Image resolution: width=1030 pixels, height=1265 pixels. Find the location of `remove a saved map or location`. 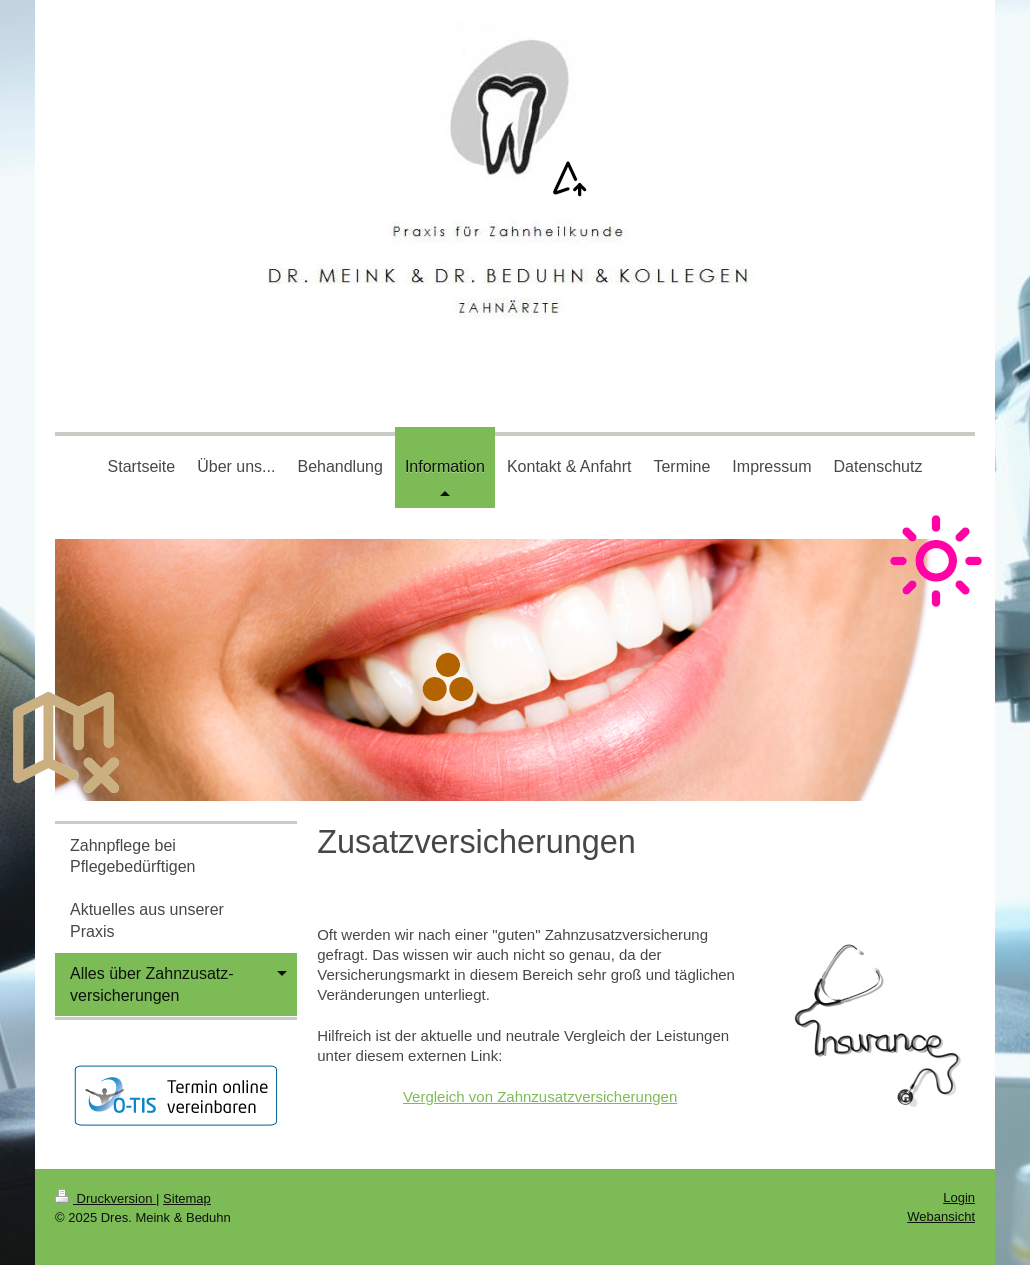

remove a saved map or location is located at coordinates (63, 737).